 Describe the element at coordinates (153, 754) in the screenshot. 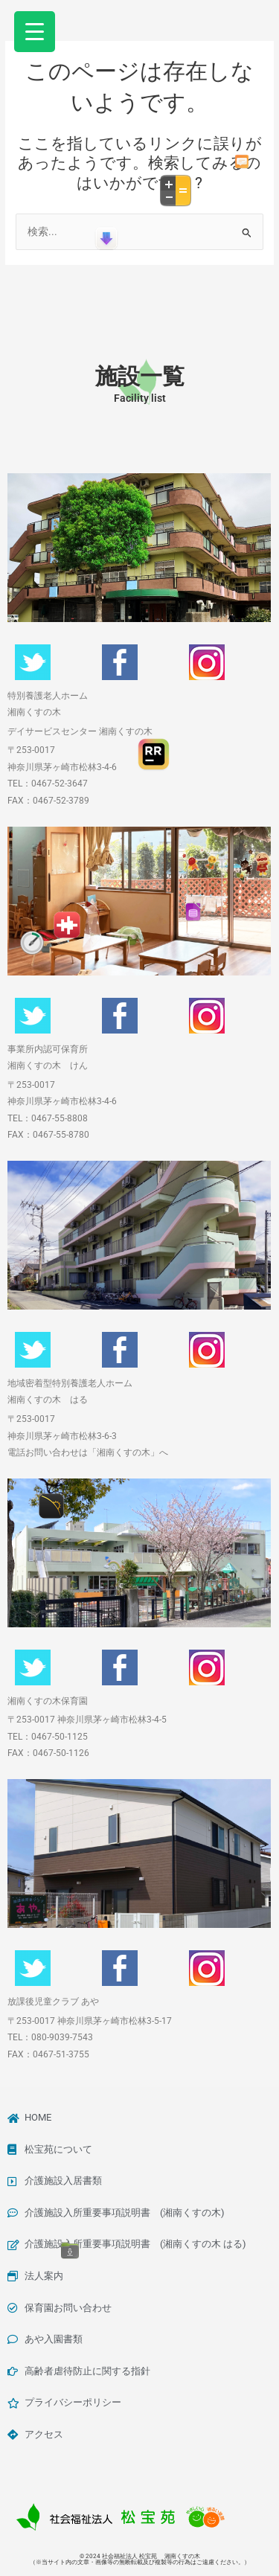

I see `launch rustrover IDE` at that location.